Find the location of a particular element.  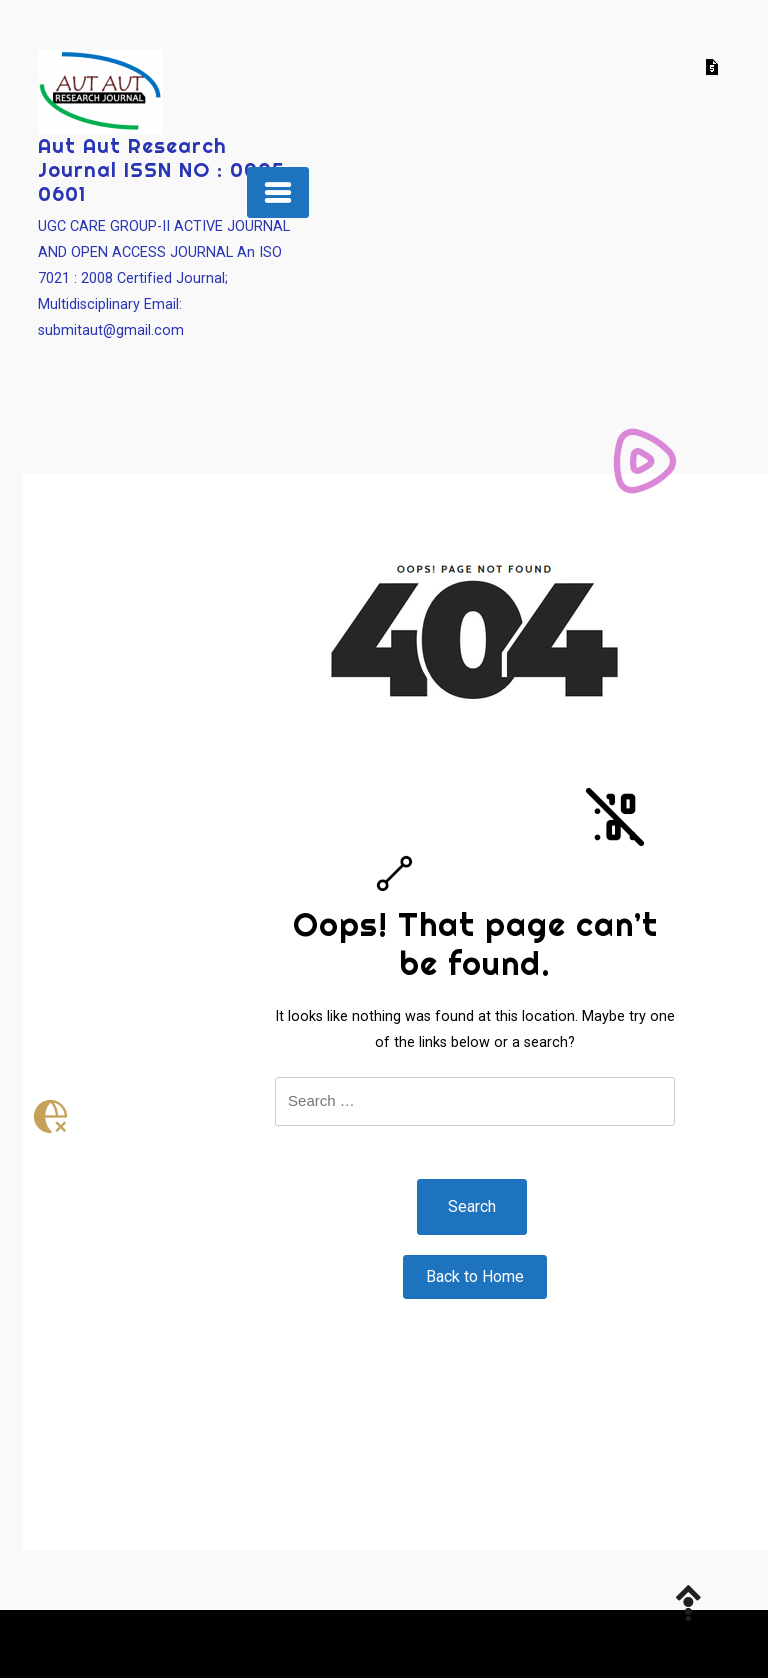

no internet connection is located at coordinates (50, 1116).